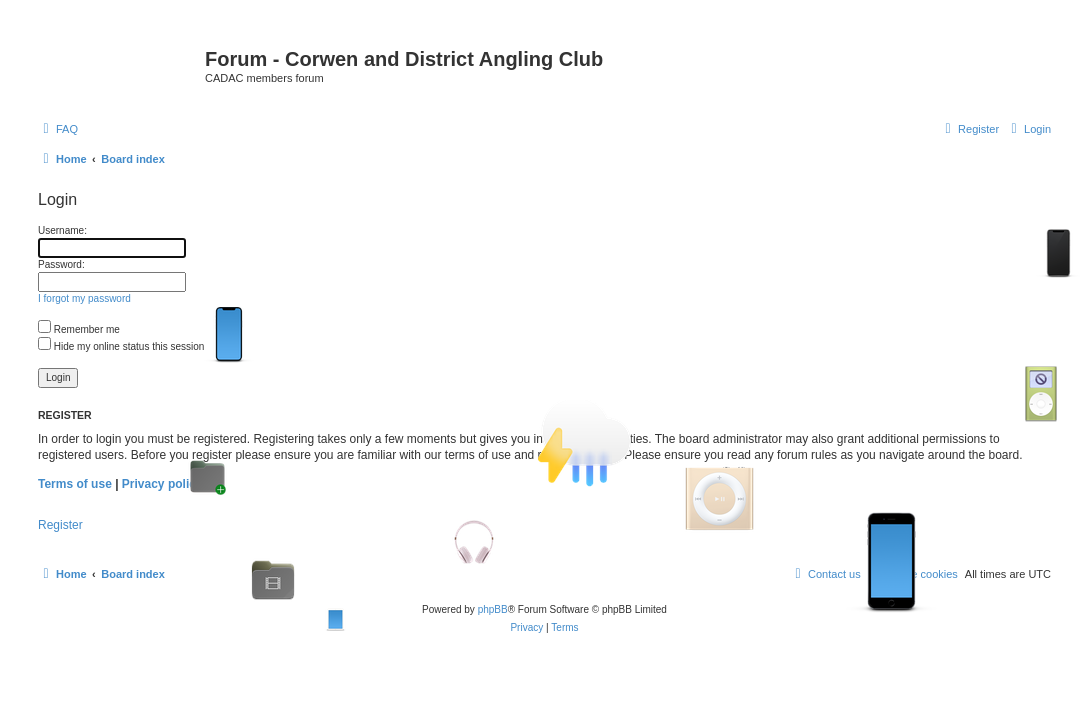 This screenshot has height=727, width=1089. I want to click on open your videos folder, so click(273, 580).